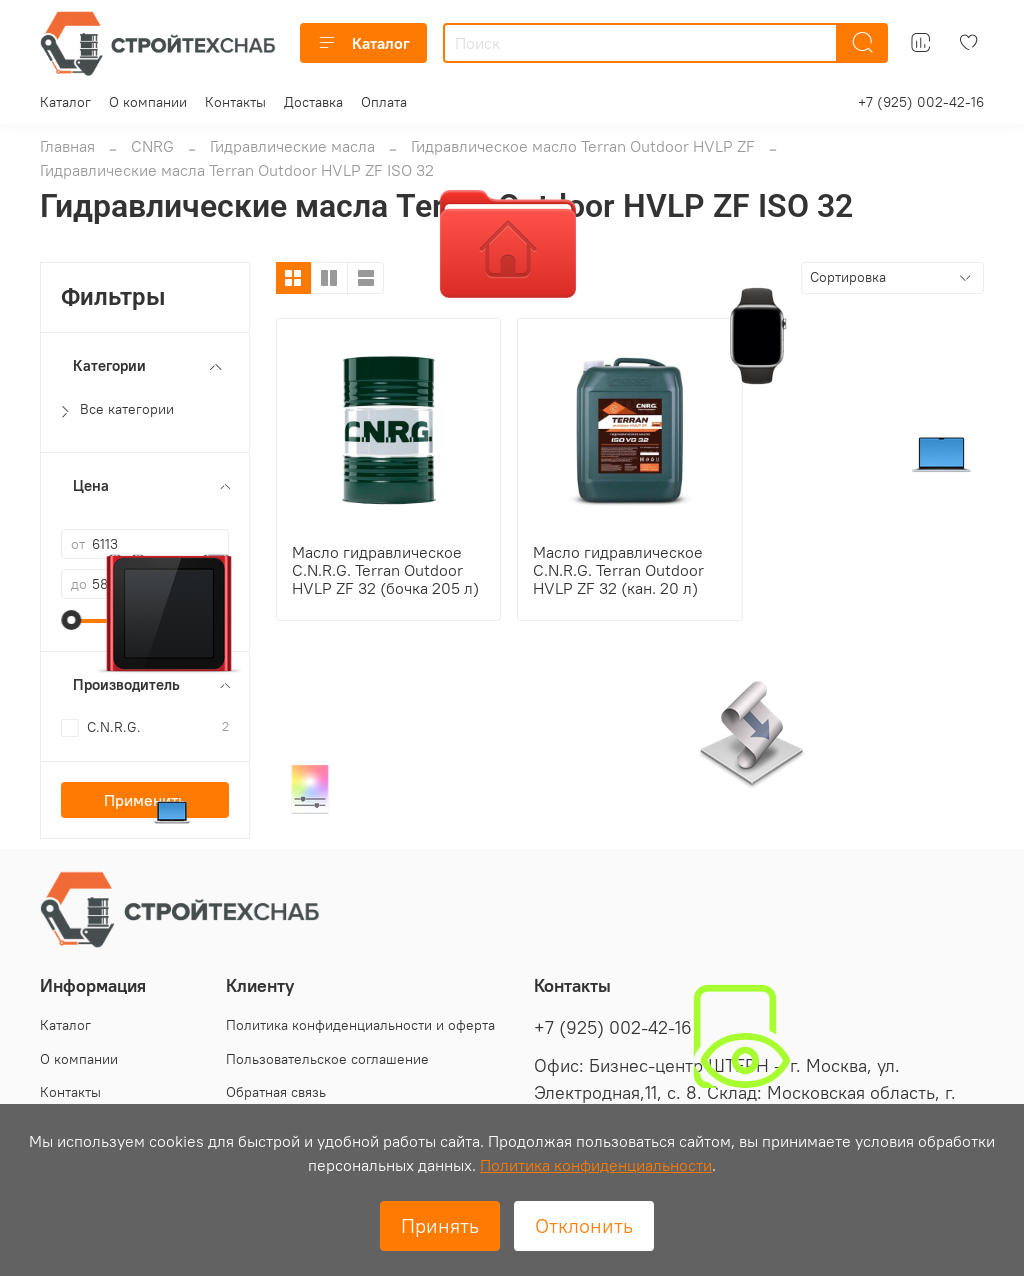 The image size is (1024, 1276). Describe the element at coordinates (172, 812) in the screenshot. I see `represents this macbook pro in system settings` at that location.